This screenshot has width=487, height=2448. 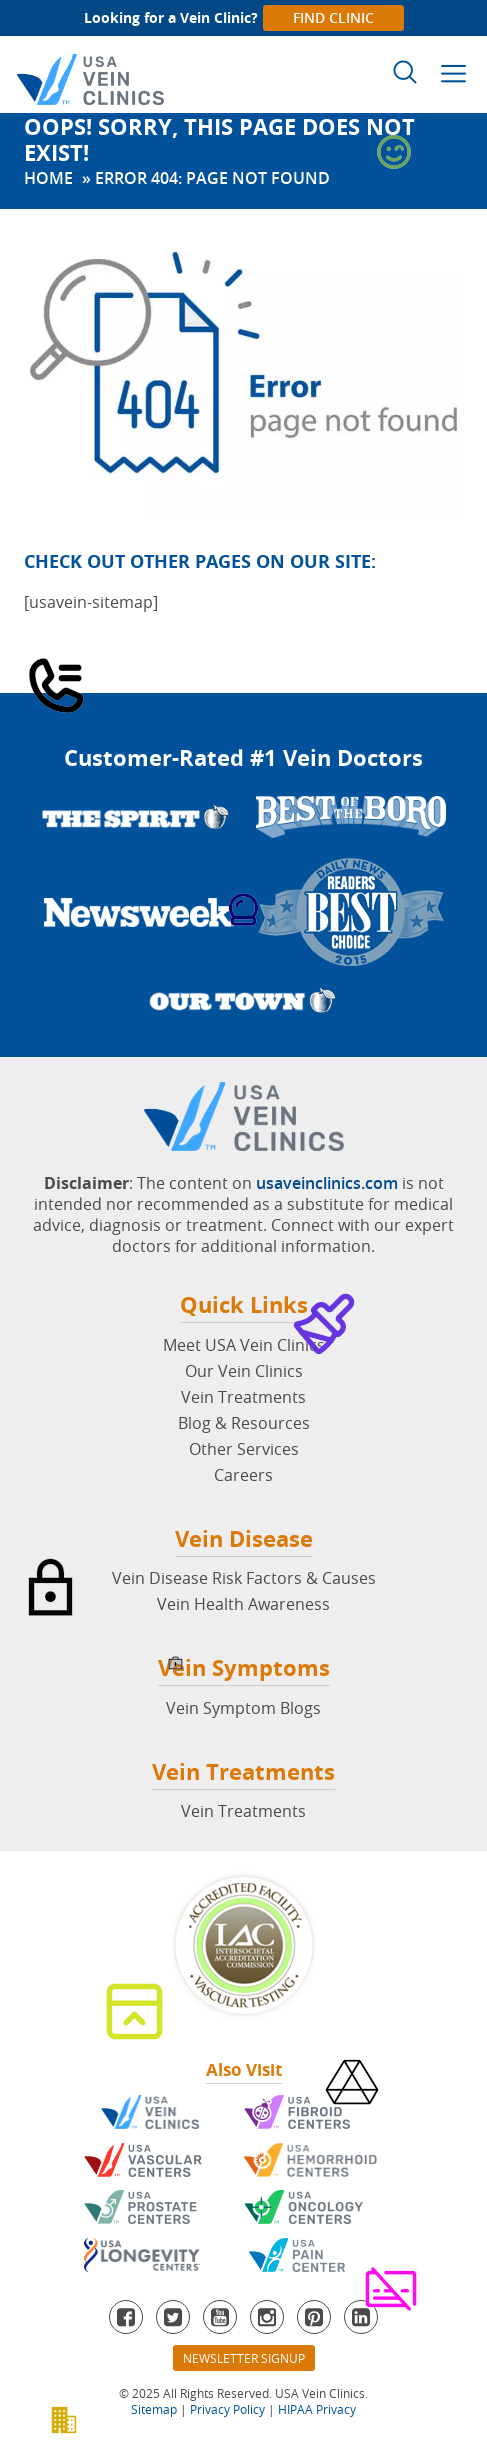 I want to click on indicates a locked or secured item, so click(x=50, y=1588).